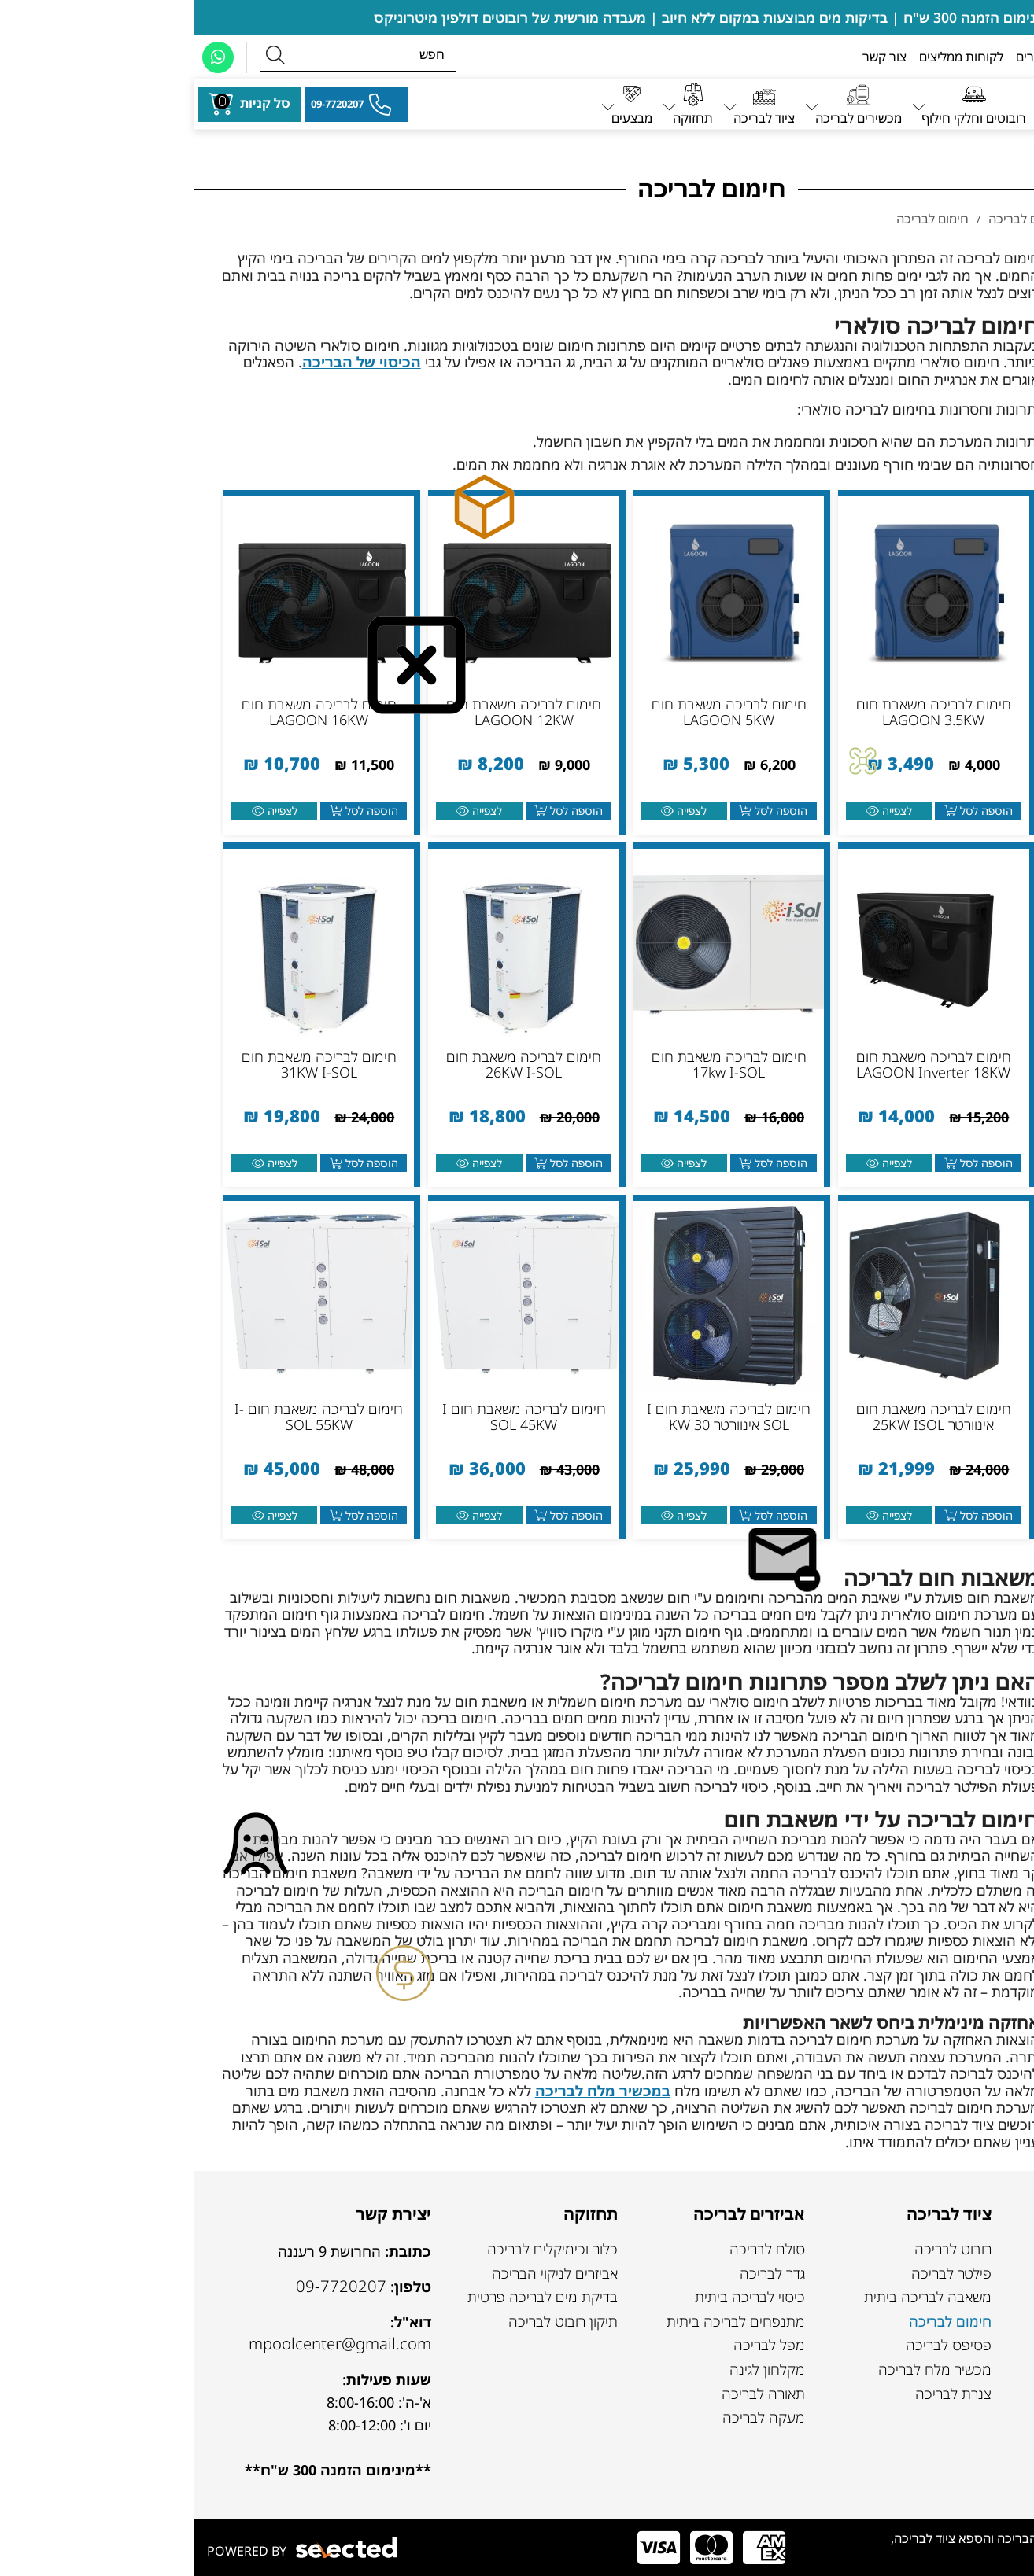 The image size is (1034, 2576). I want to click on linux operating system logo, so click(256, 1847).